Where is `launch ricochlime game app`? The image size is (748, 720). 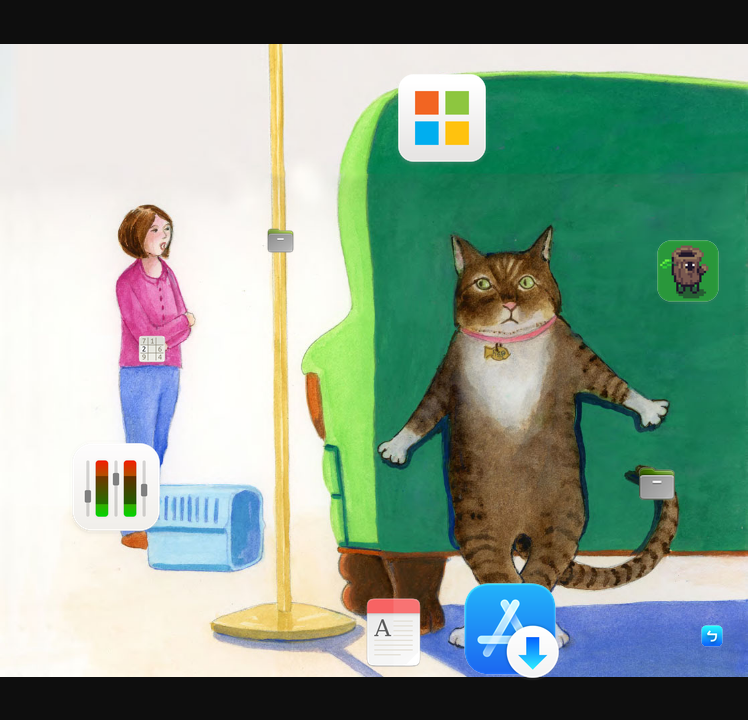
launch ricochlime game app is located at coordinates (688, 271).